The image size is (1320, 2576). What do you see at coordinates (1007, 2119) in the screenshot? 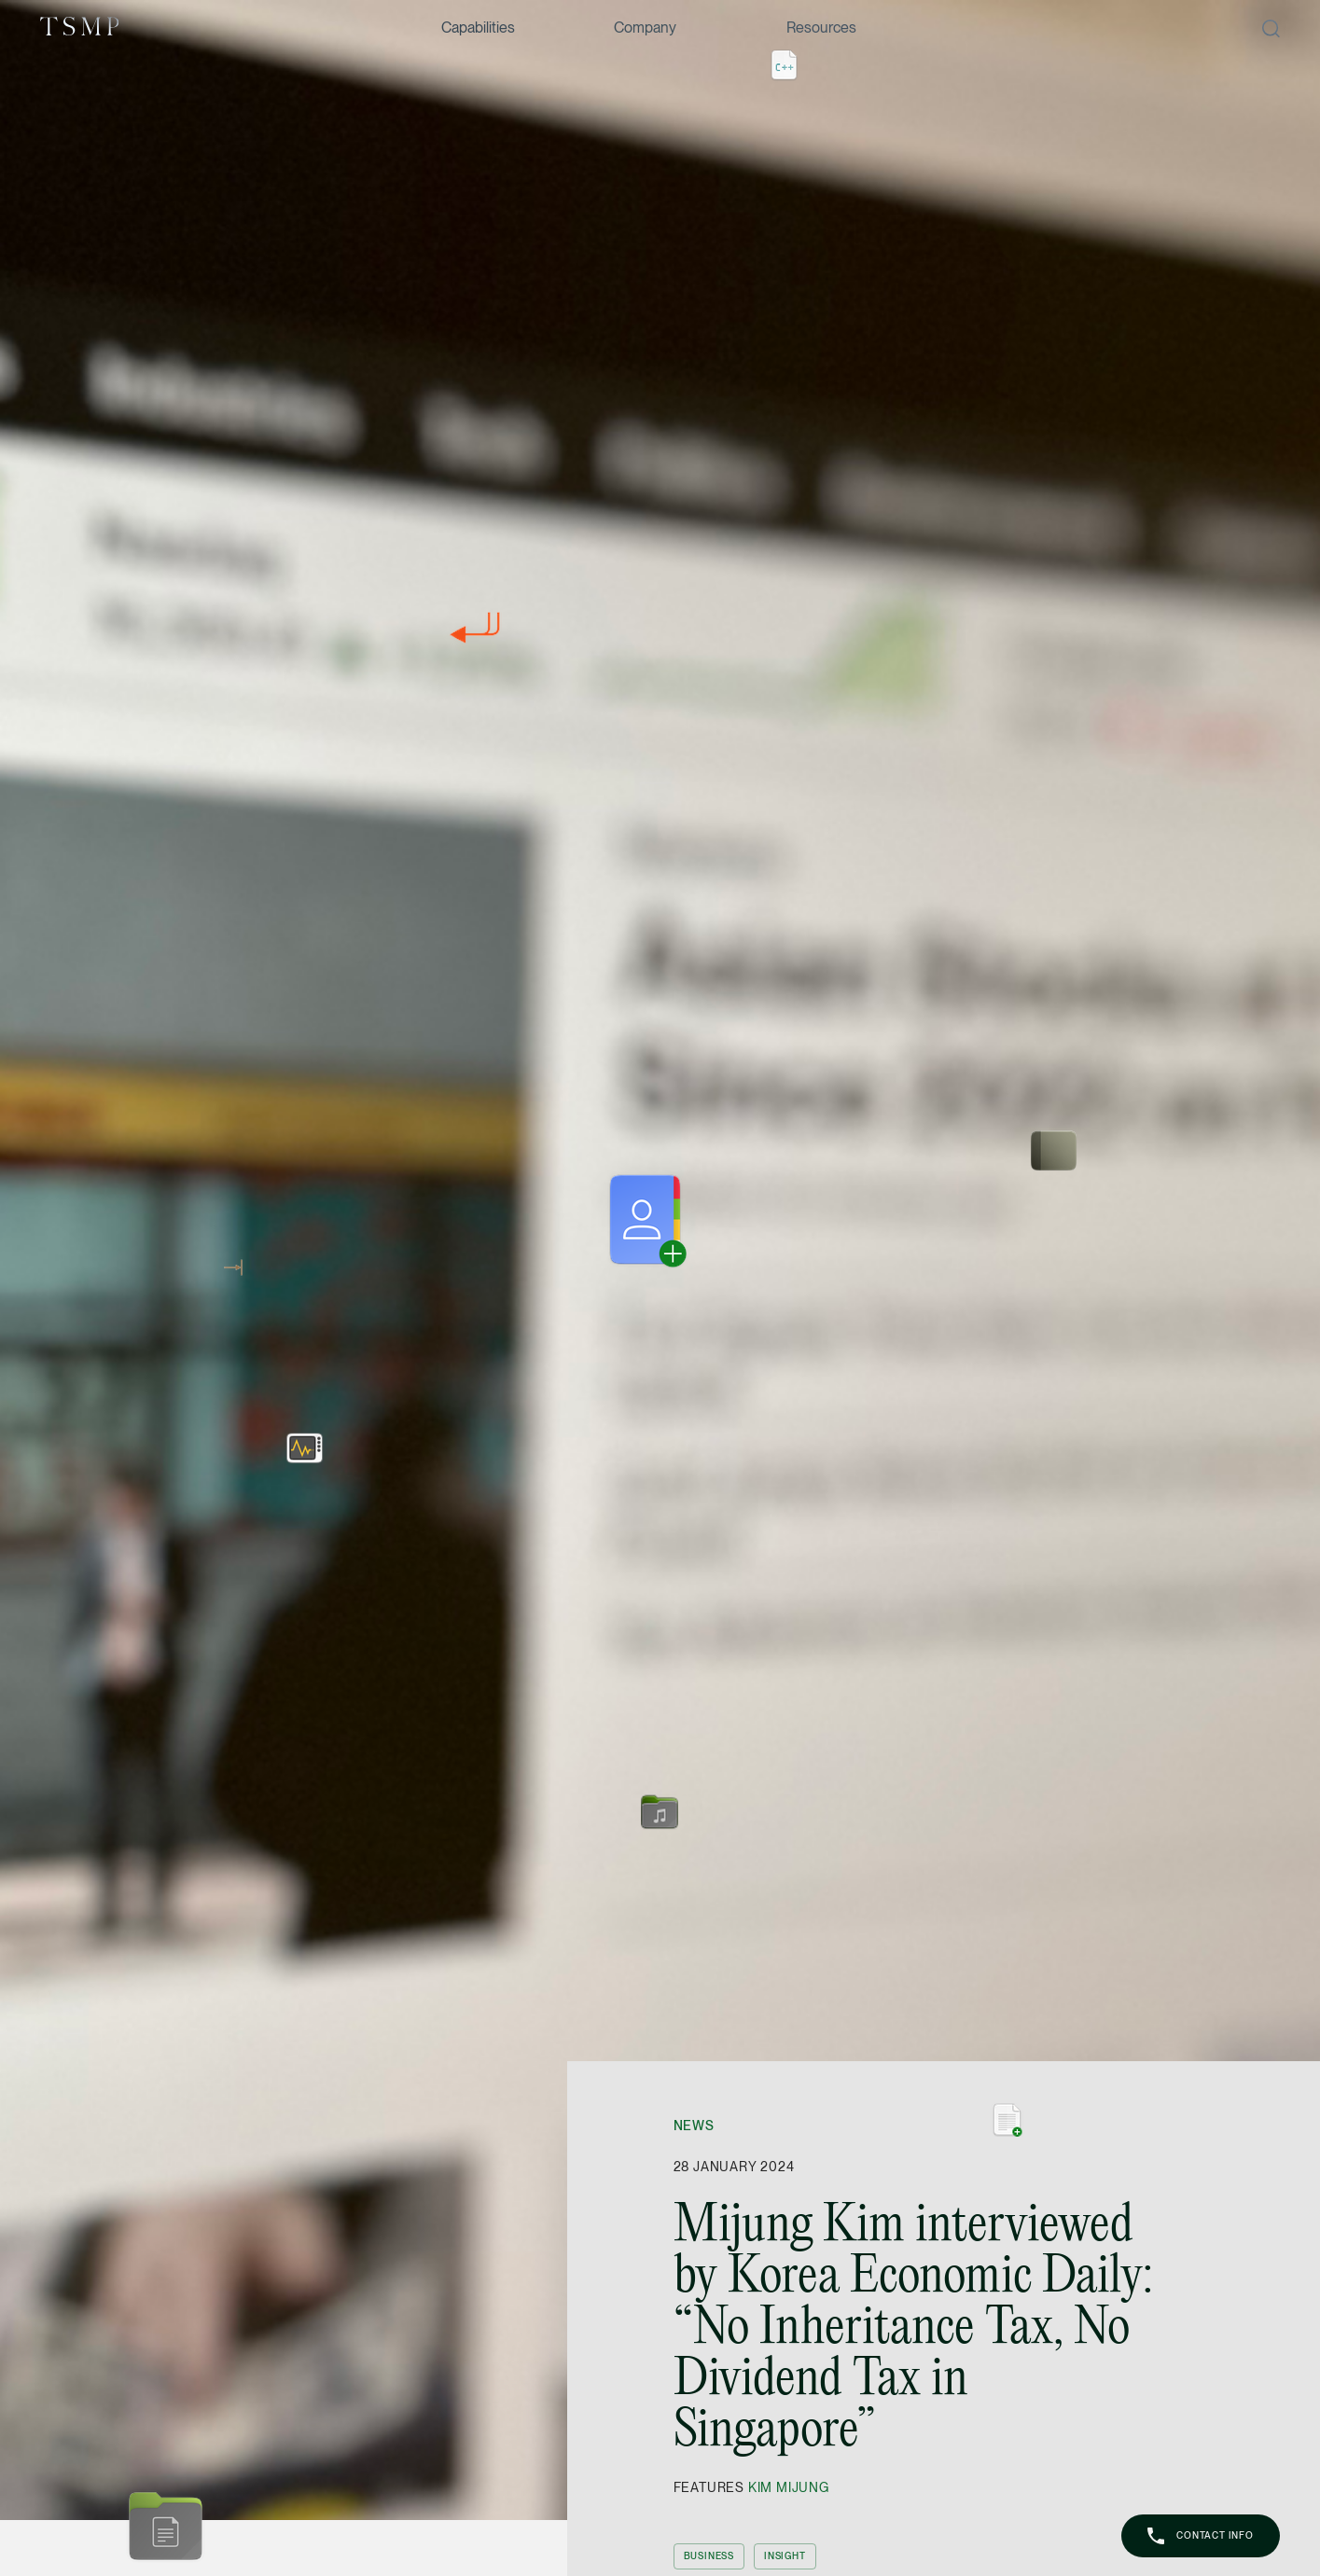
I see `create a new document` at bounding box center [1007, 2119].